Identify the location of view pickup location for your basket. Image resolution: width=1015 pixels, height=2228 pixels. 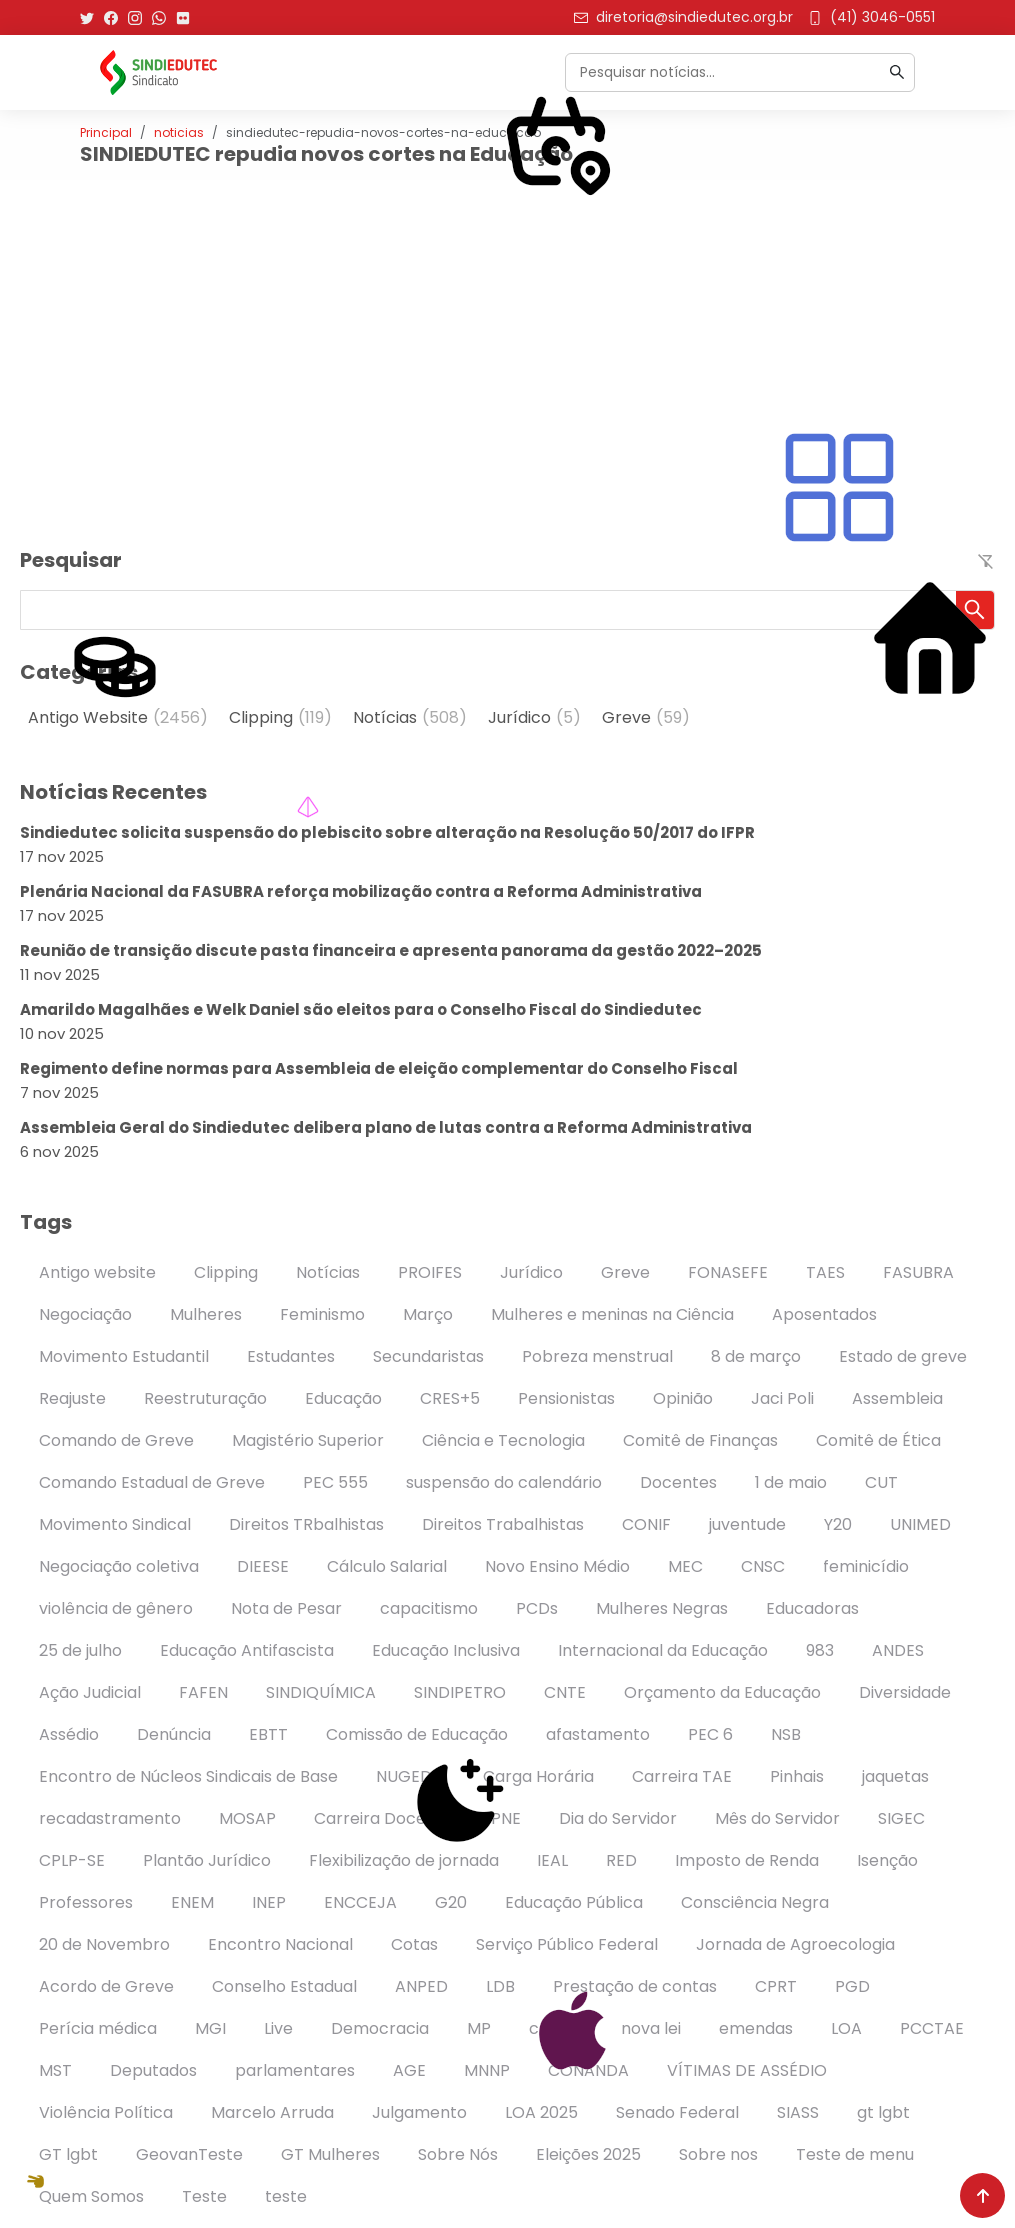
(556, 141).